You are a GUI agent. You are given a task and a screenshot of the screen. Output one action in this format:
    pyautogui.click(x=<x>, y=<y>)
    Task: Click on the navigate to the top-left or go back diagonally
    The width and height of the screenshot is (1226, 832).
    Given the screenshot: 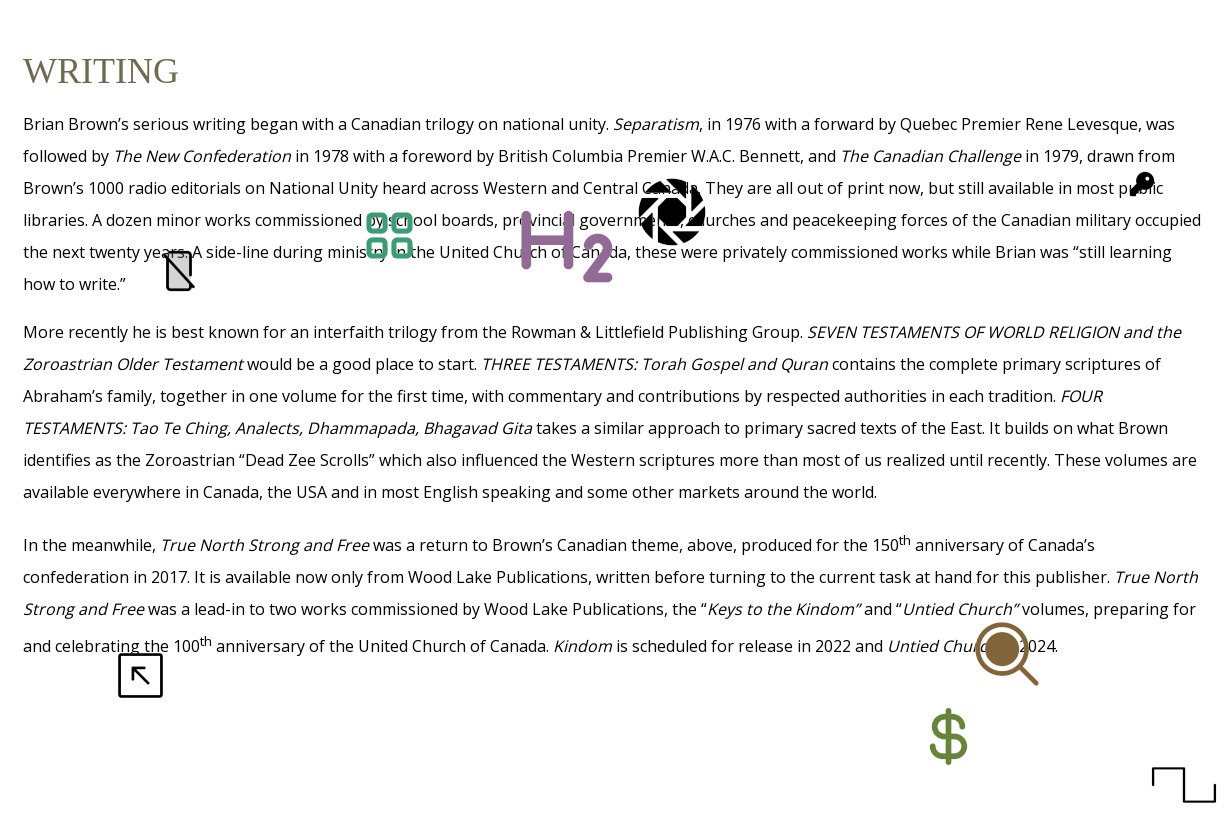 What is the action you would take?
    pyautogui.click(x=140, y=675)
    